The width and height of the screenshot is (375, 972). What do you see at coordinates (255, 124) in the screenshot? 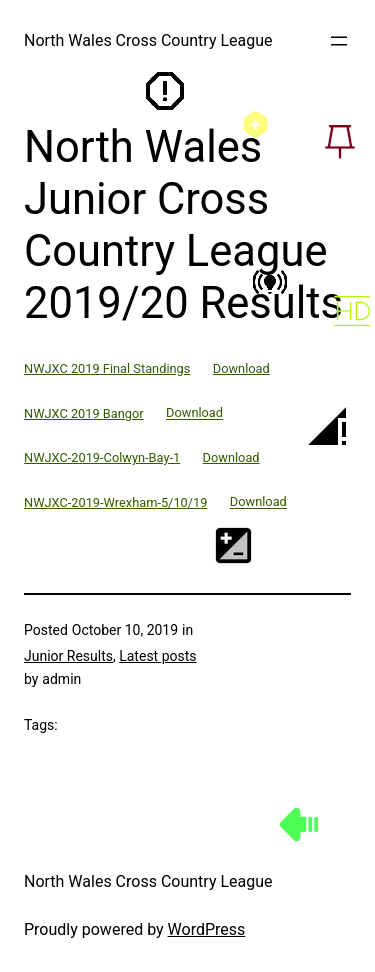
I see `add a new item or module` at bounding box center [255, 124].